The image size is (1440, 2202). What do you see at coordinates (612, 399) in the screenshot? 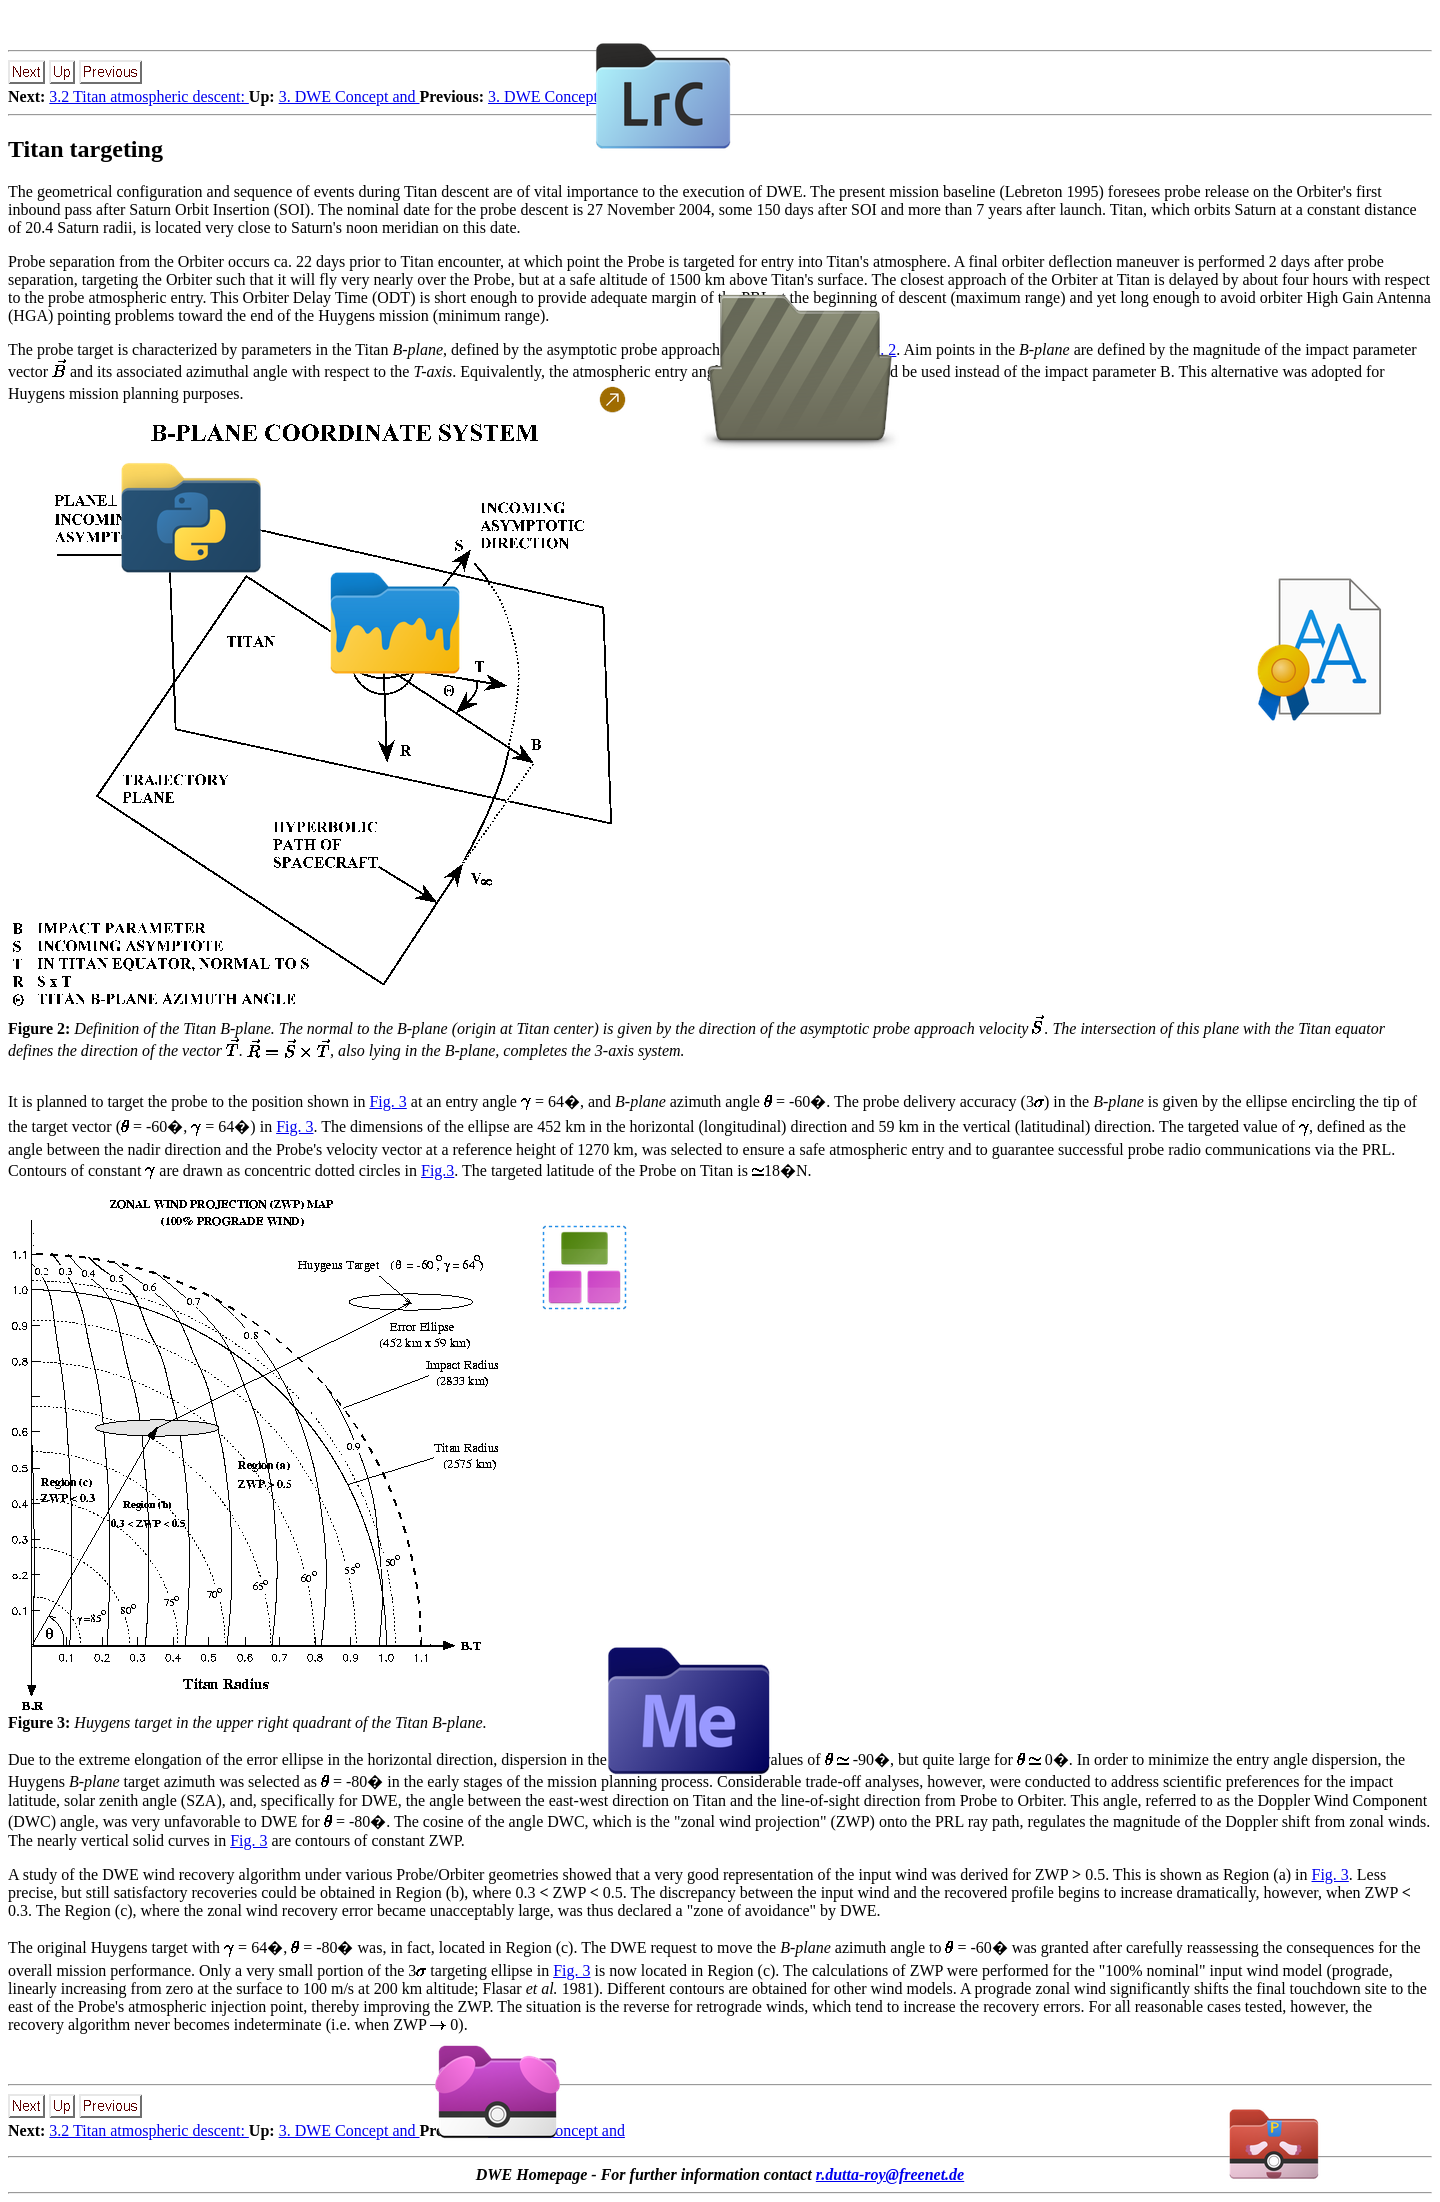
I see `indicates a symbolic link or shortcut to another file` at bounding box center [612, 399].